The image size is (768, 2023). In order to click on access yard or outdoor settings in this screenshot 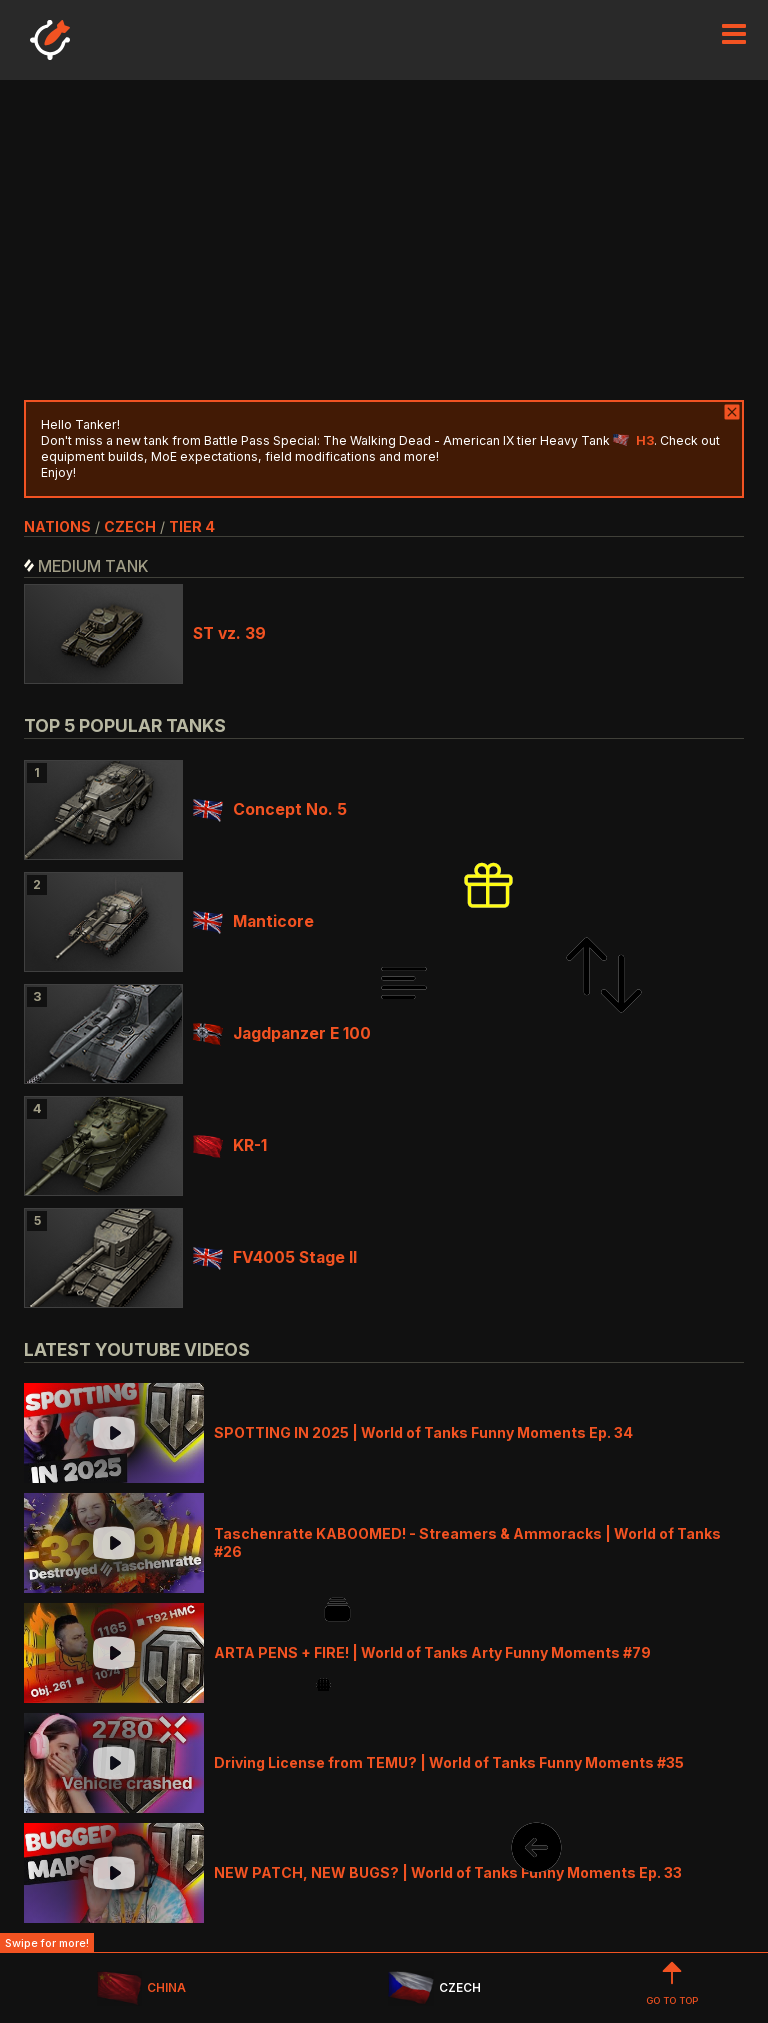, I will do `click(323, 1684)`.